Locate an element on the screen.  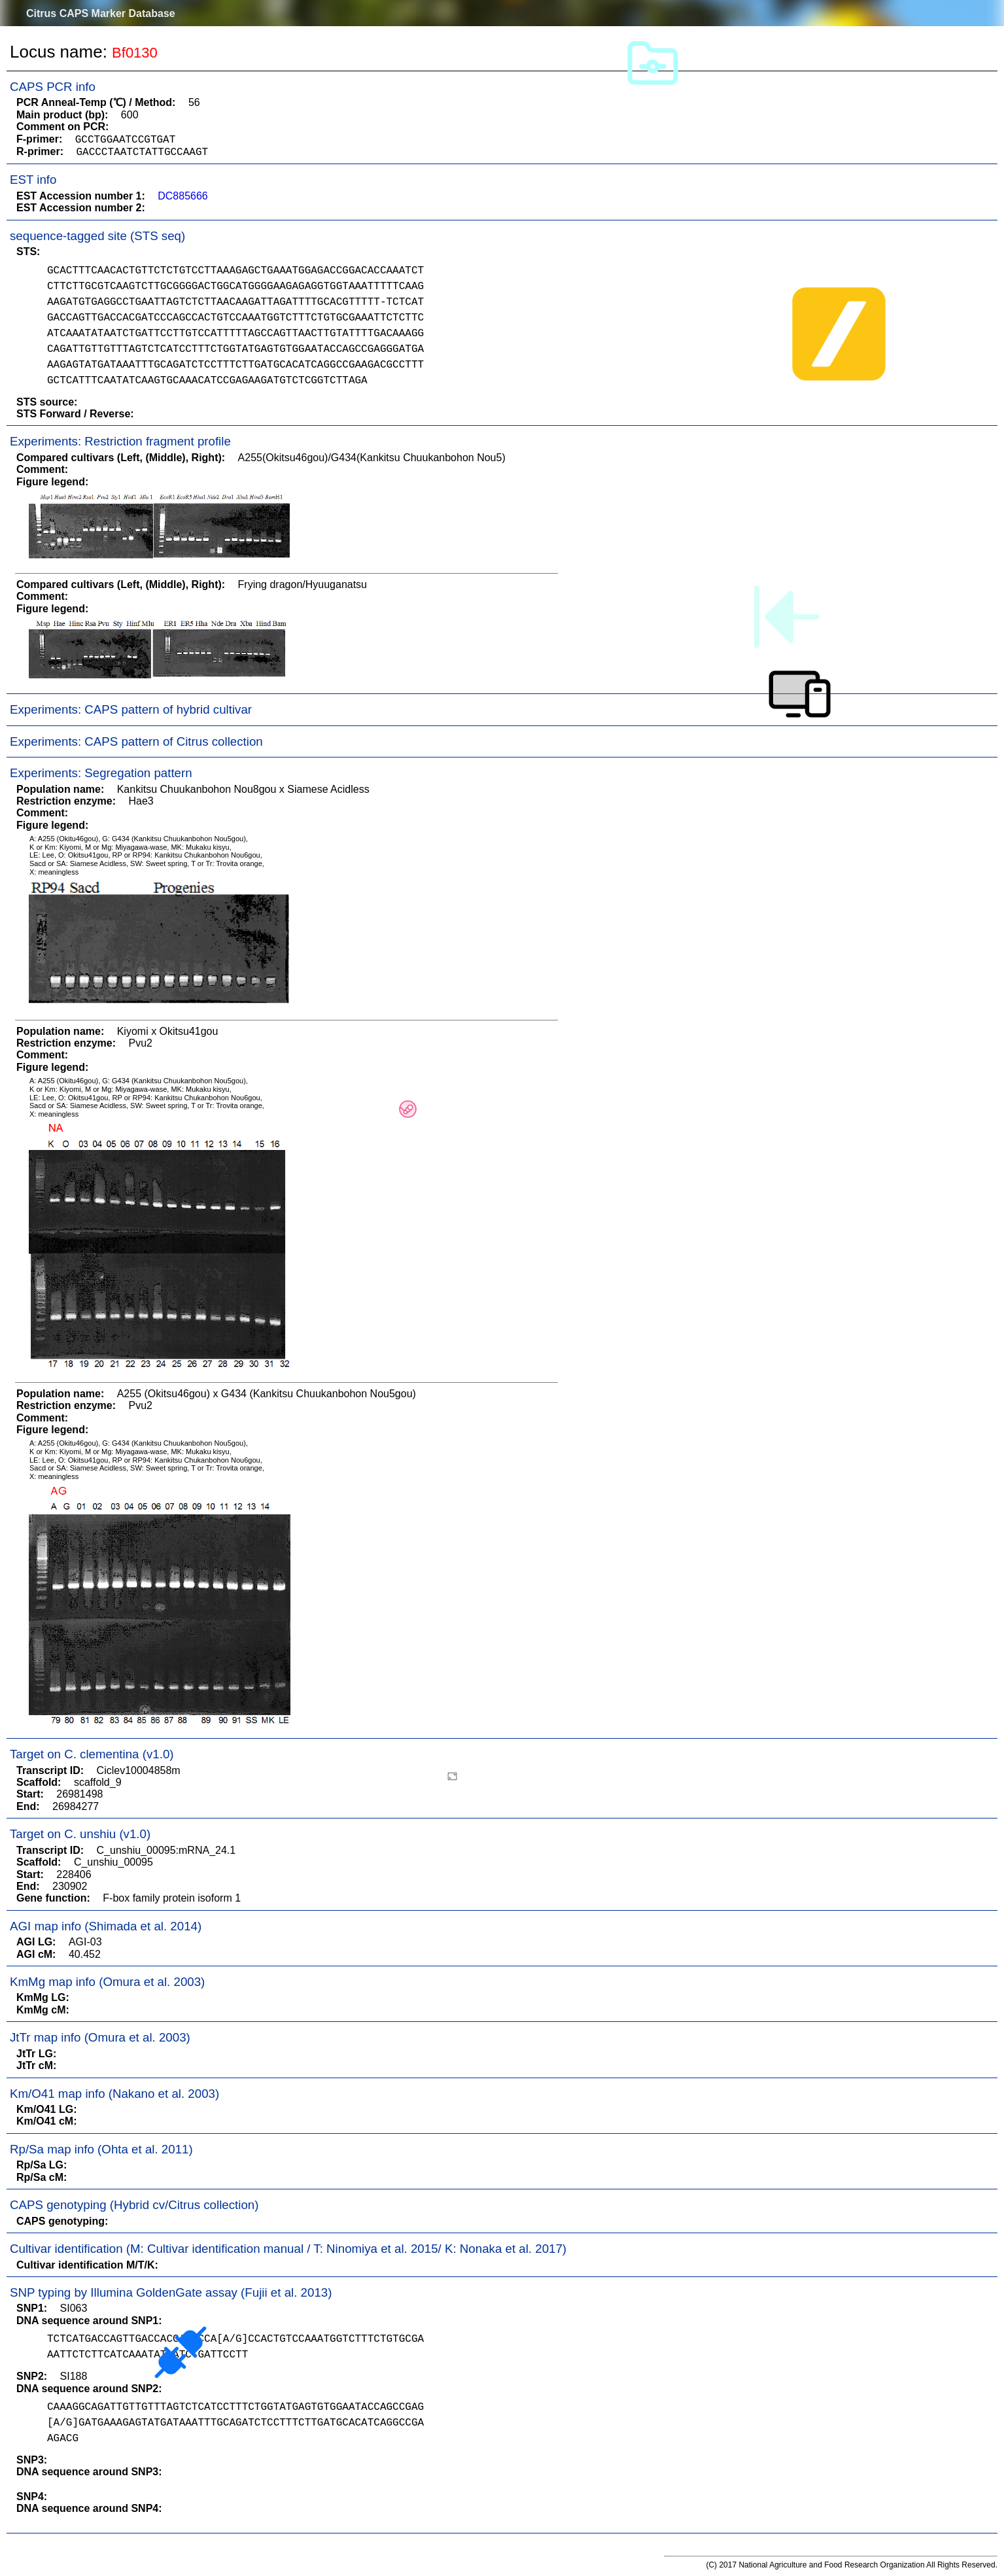
access slash commands is located at coordinates (839, 334).